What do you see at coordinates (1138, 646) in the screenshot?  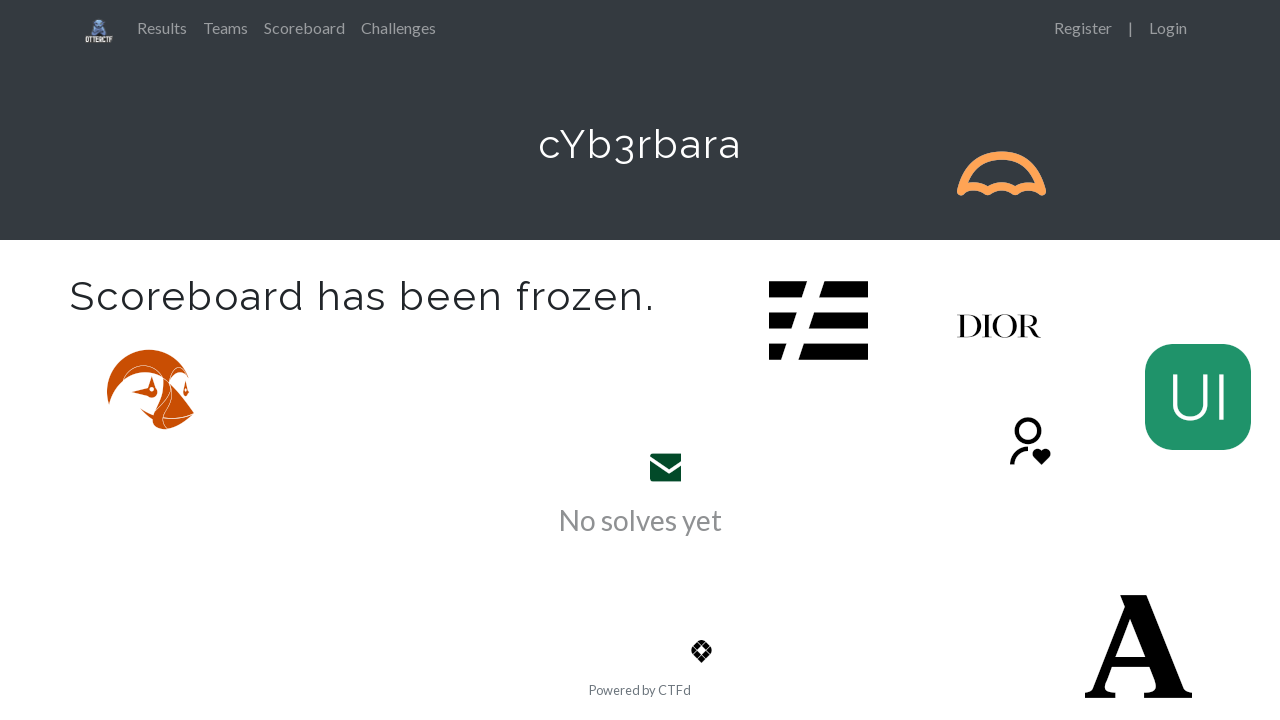 I see `link to academia.edu profile` at bounding box center [1138, 646].